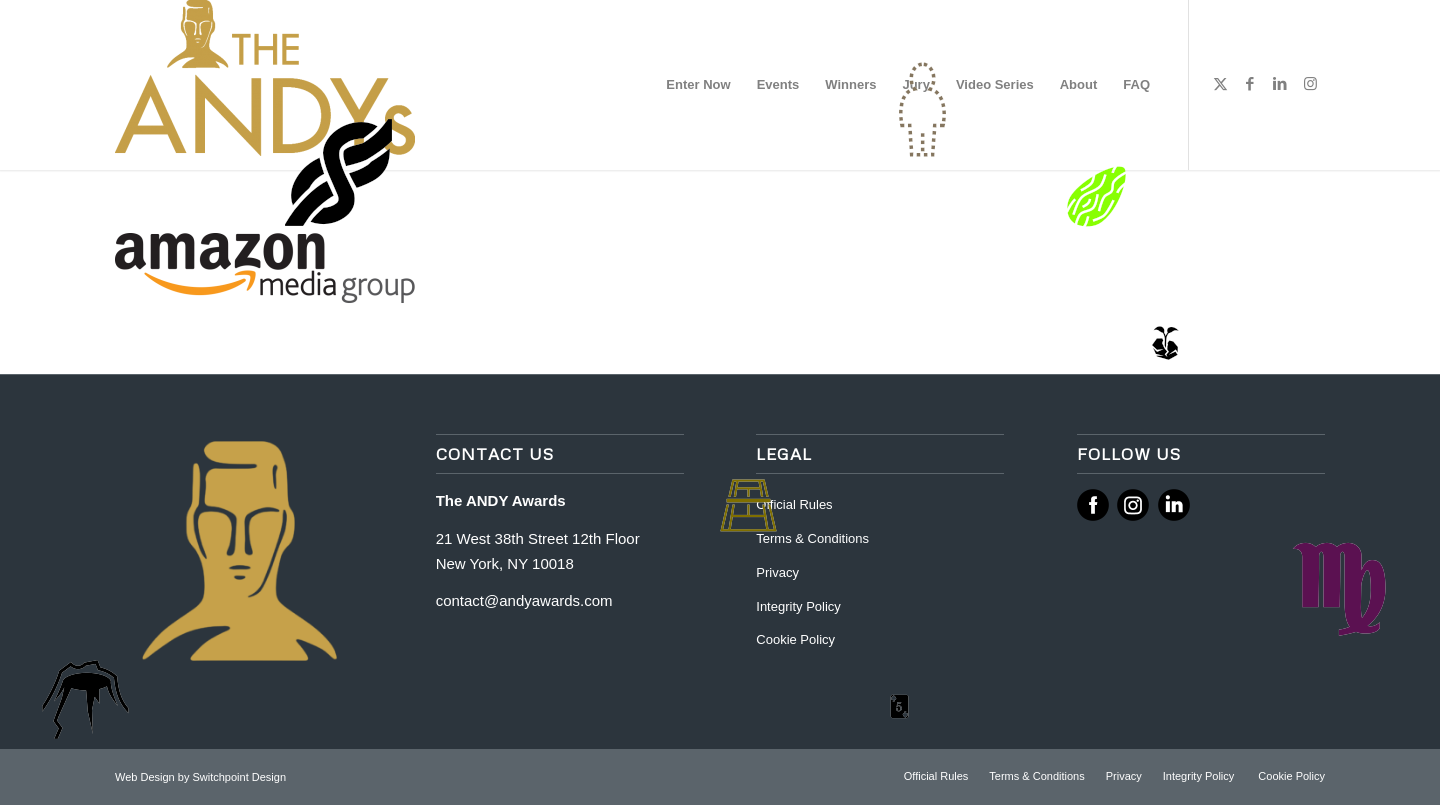  I want to click on indicates a connection or link between items, so click(338, 172).